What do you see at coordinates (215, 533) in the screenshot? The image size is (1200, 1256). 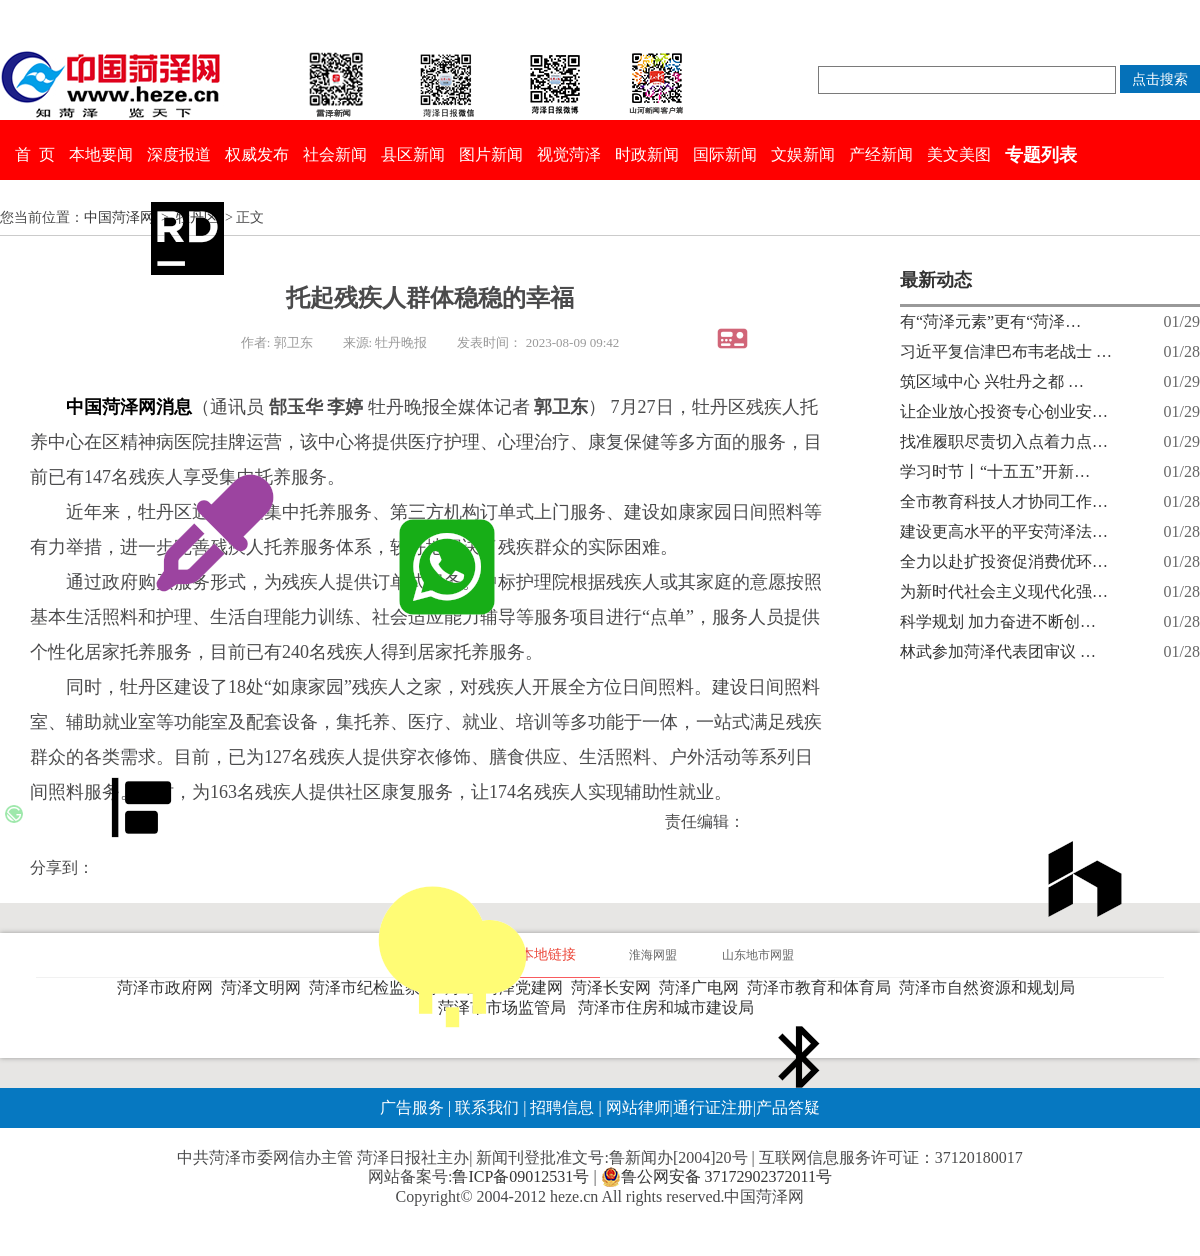 I see `select a color from the canvas` at bounding box center [215, 533].